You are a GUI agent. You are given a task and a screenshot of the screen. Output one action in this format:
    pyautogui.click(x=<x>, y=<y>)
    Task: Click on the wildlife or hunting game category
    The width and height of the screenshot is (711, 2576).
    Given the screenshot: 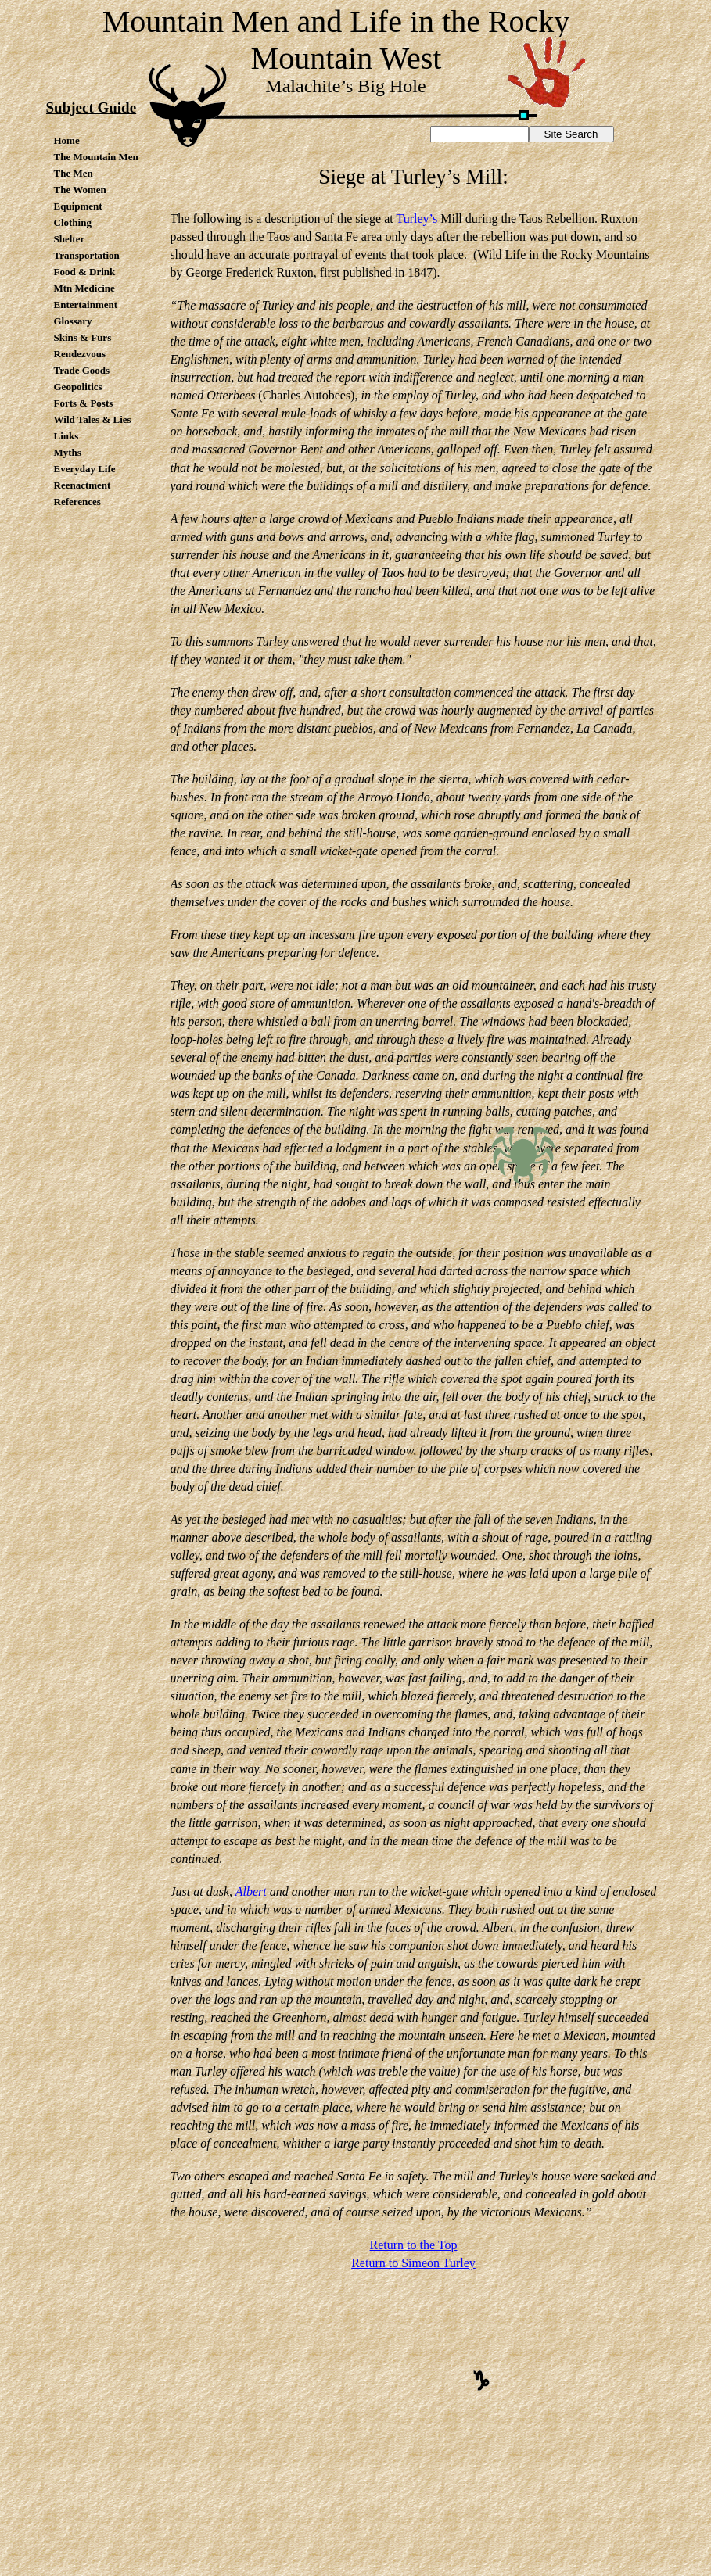 What is the action you would take?
    pyautogui.click(x=188, y=106)
    